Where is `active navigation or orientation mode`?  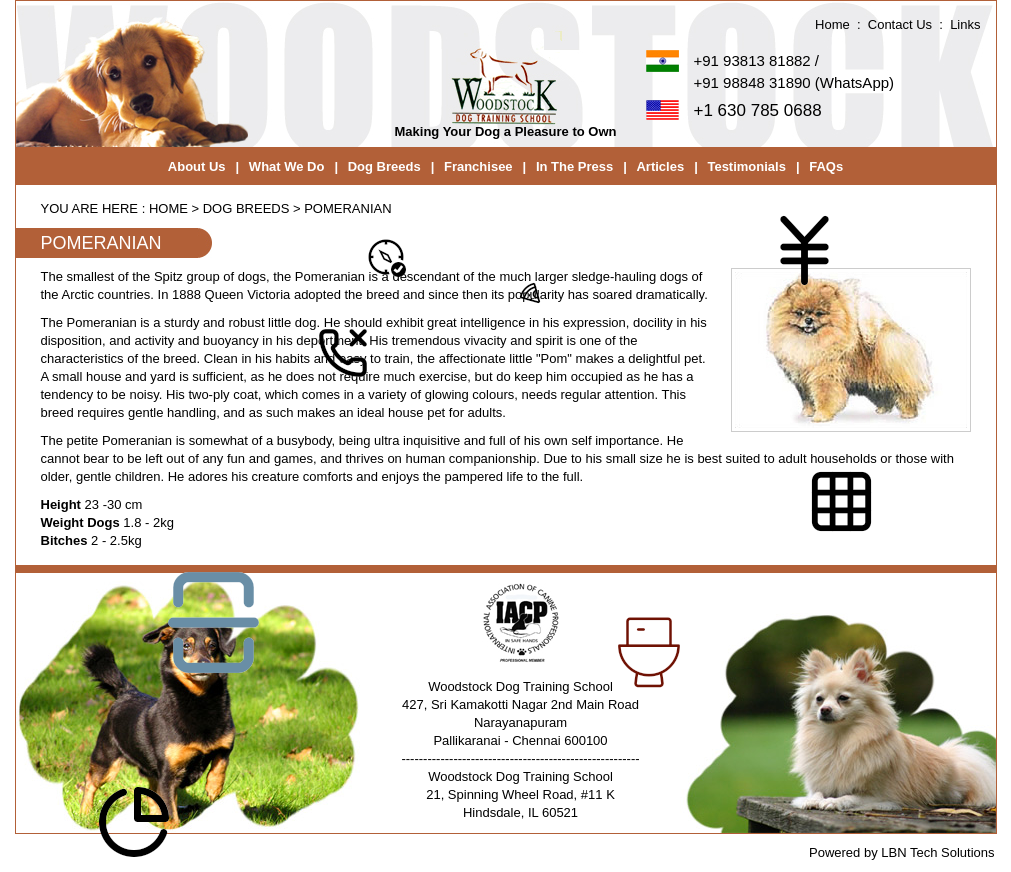 active navigation or orientation mode is located at coordinates (386, 257).